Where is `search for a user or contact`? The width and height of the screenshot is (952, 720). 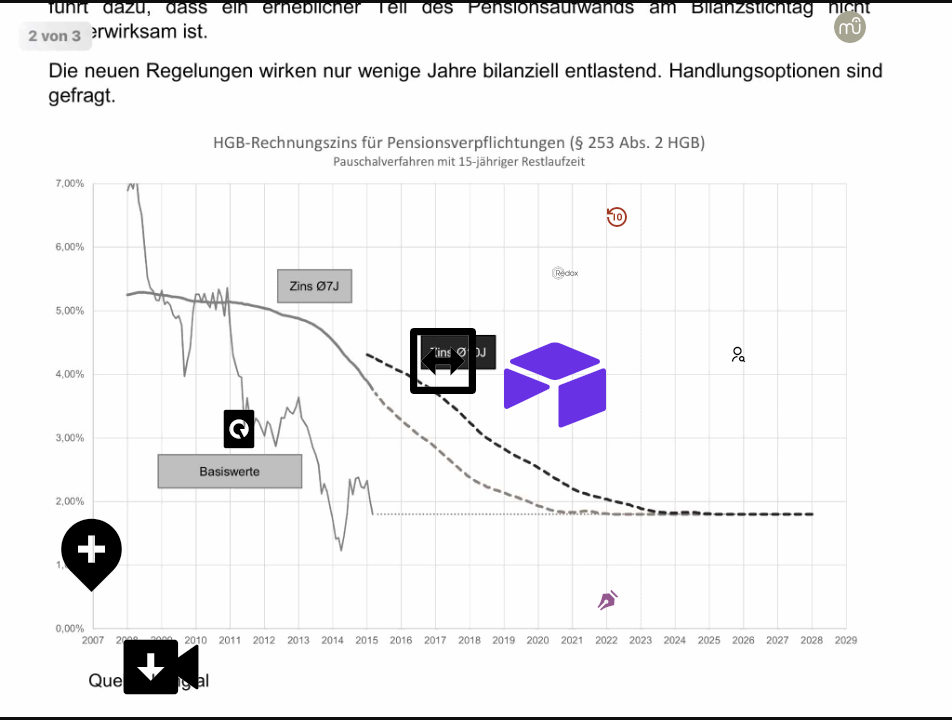
search for a user or contact is located at coordinates (737, 354).